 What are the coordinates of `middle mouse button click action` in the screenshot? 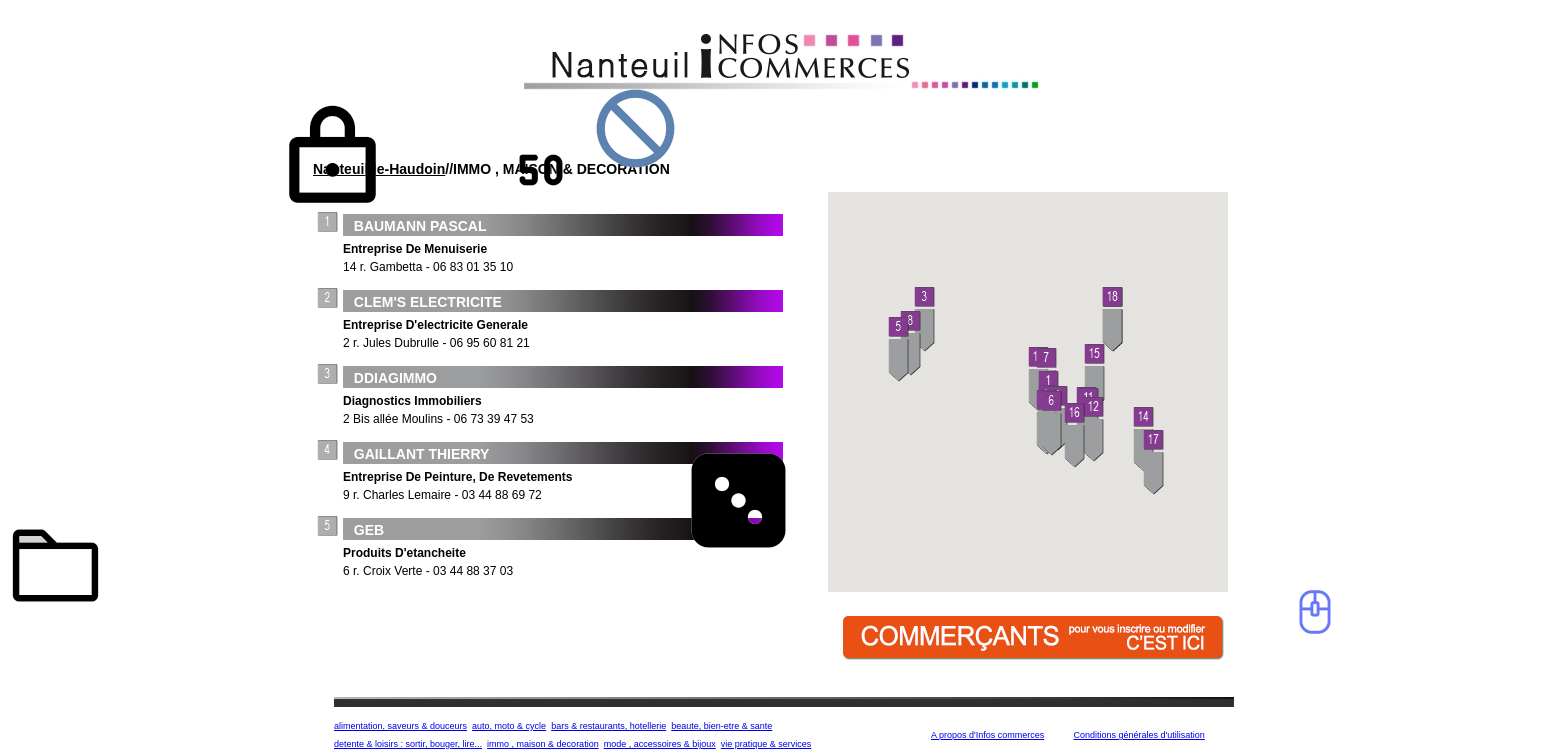 It's located at (1315, 612).